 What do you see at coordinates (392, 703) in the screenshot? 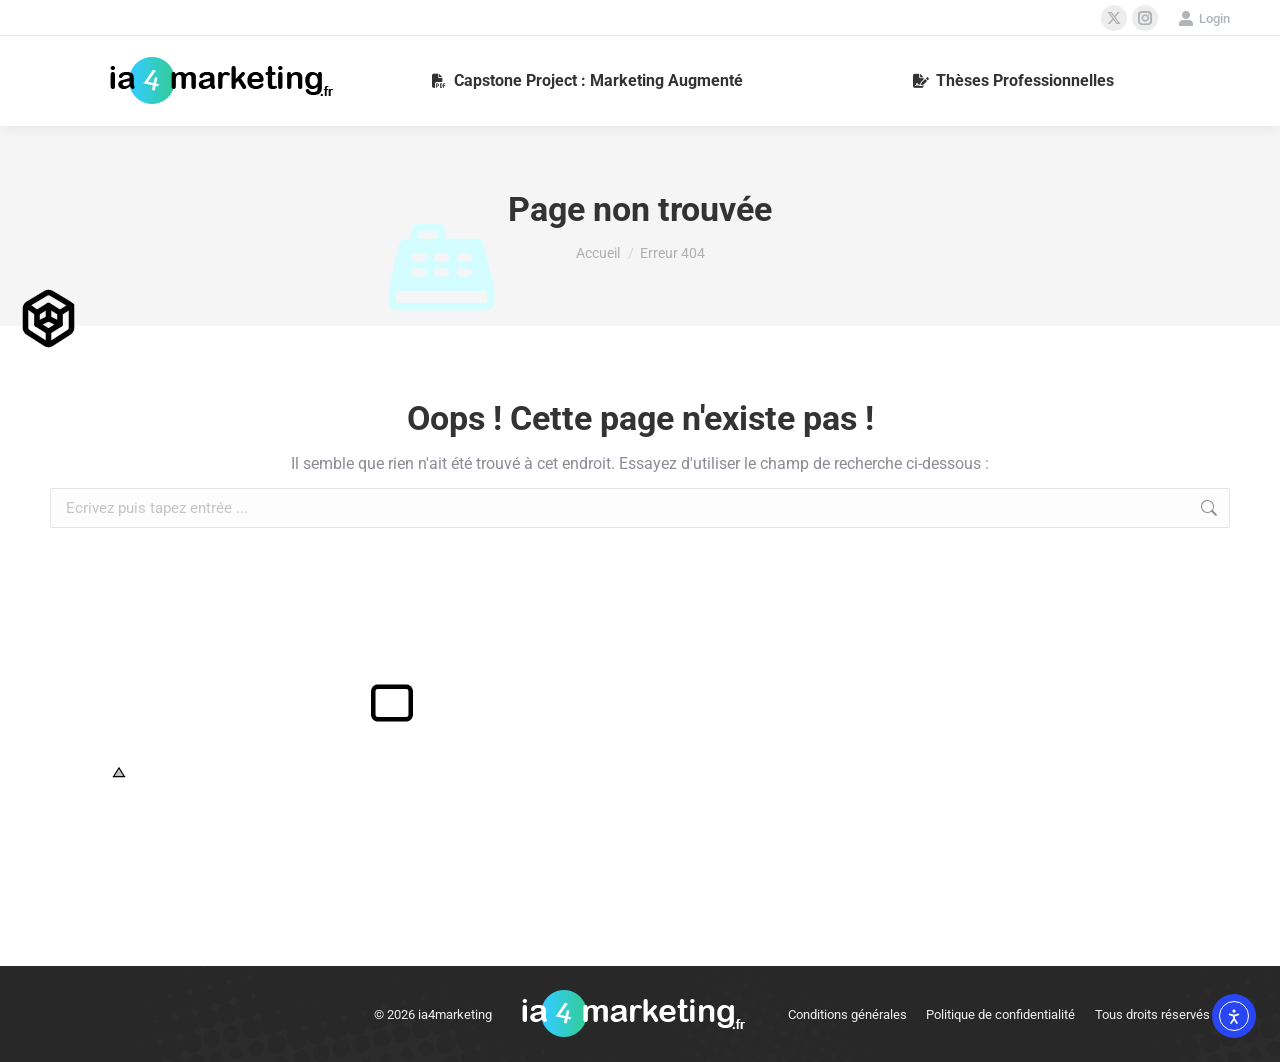
I see `crop image to 5:4 aspect ratio` at bounding box center [392, 703].